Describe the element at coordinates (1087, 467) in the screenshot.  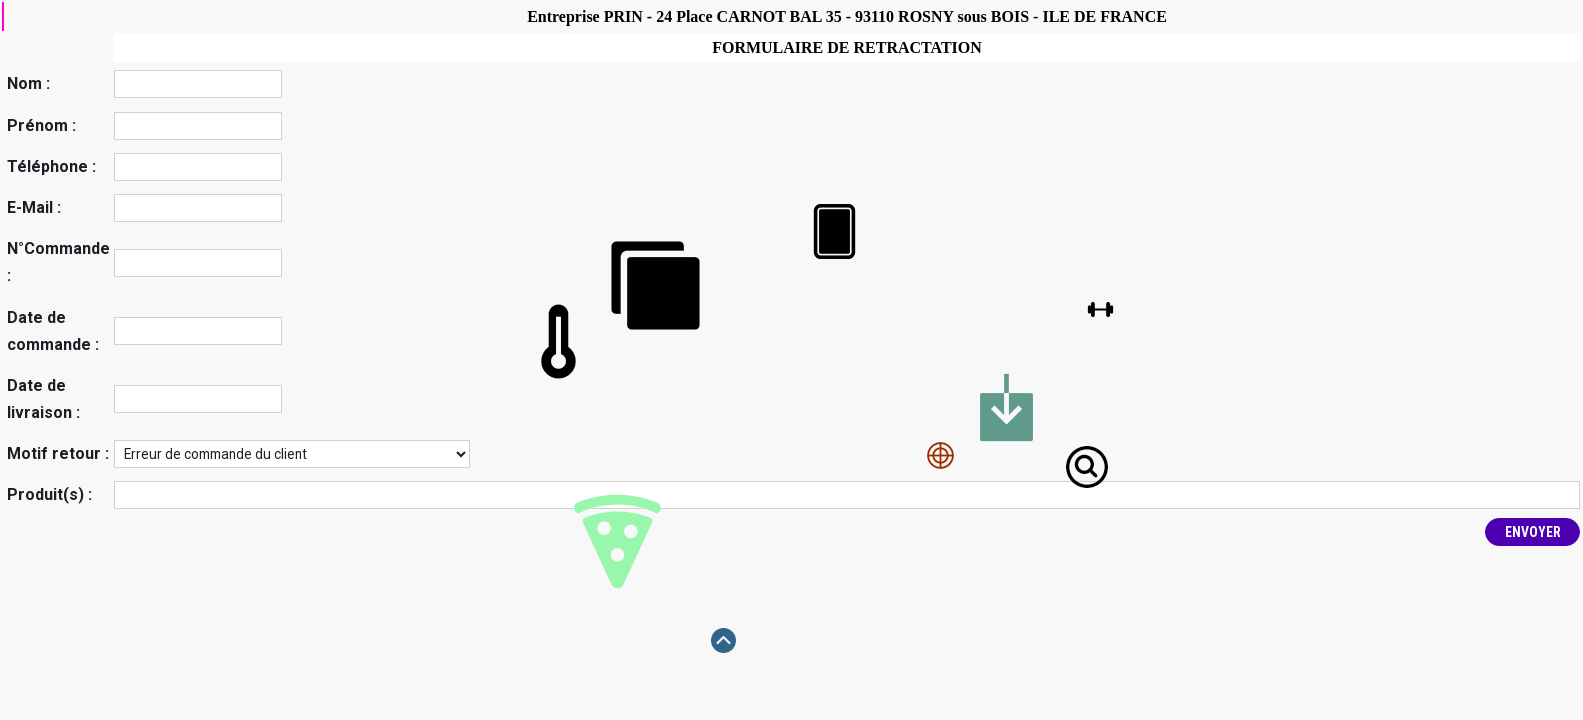
I see `tap to search` at that location.